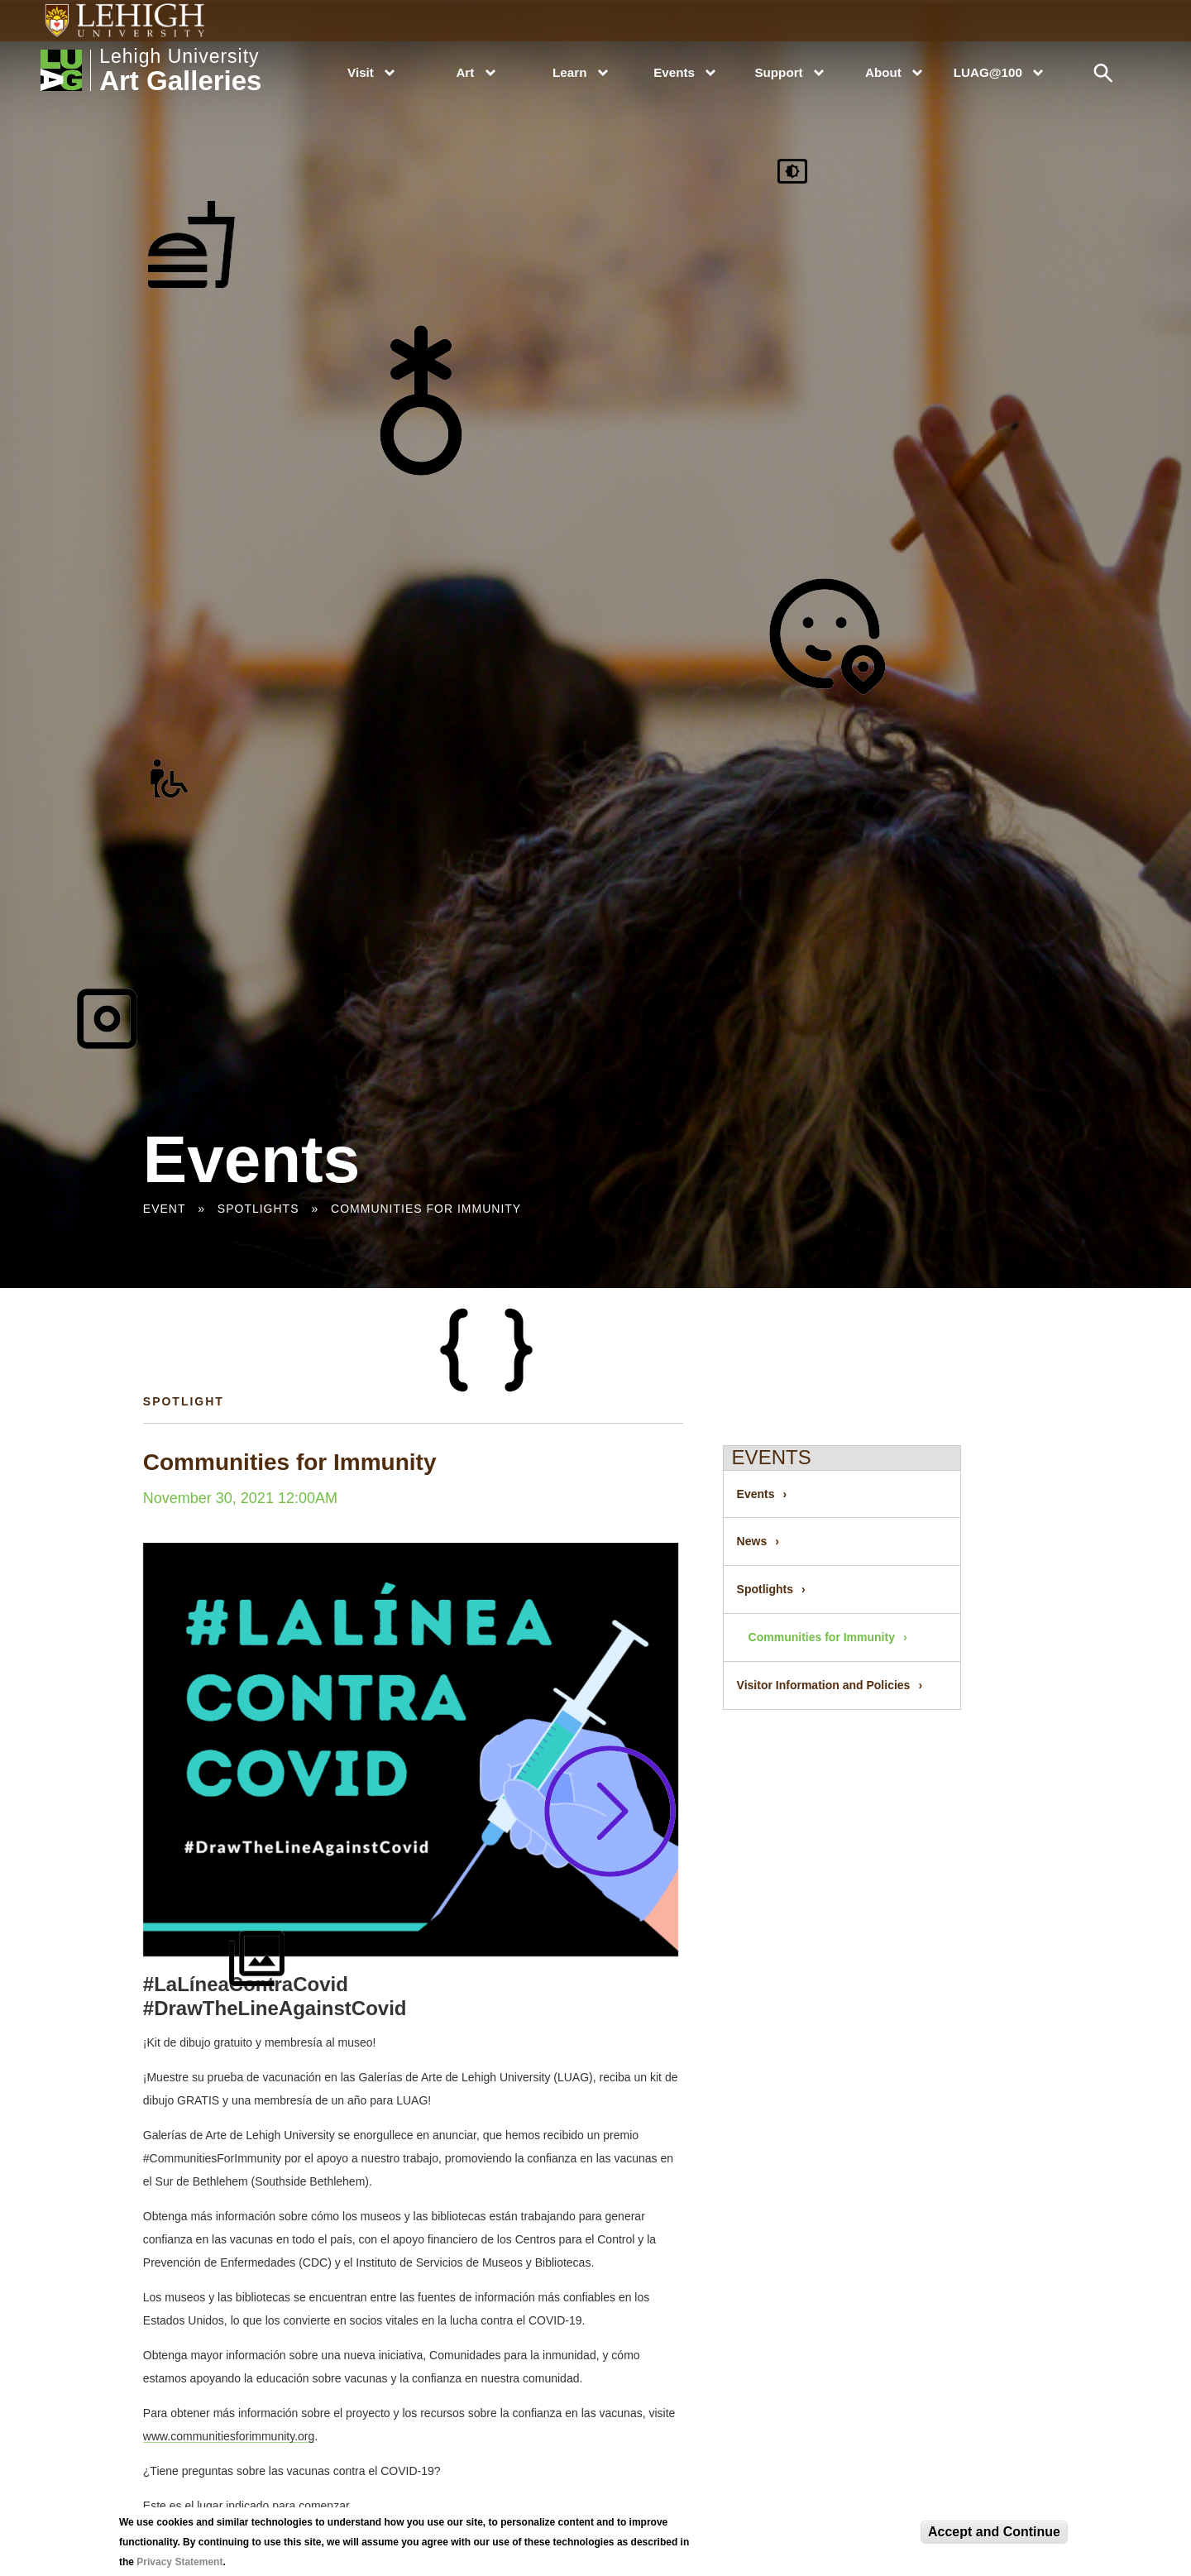 Image resolution: width=1191 pixels, height=2576 pixels. I want to click on wheelchair pickup location, so click(168, 778).